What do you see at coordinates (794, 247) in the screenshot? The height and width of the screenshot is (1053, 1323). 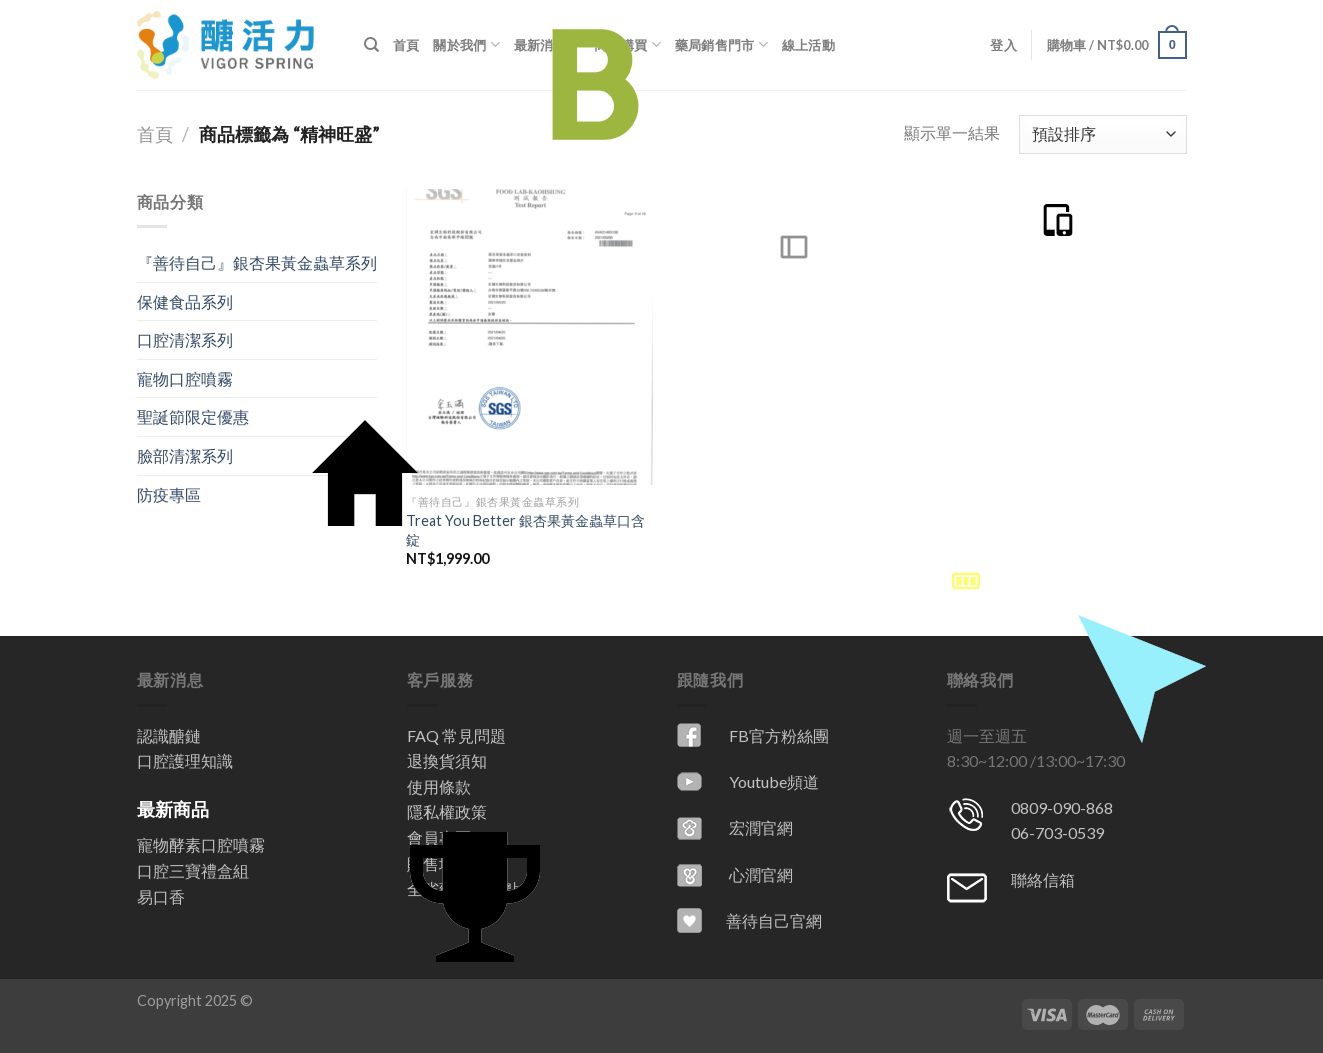 I see `toggle sidebar panel visibility` at bounding box center [794, 247].